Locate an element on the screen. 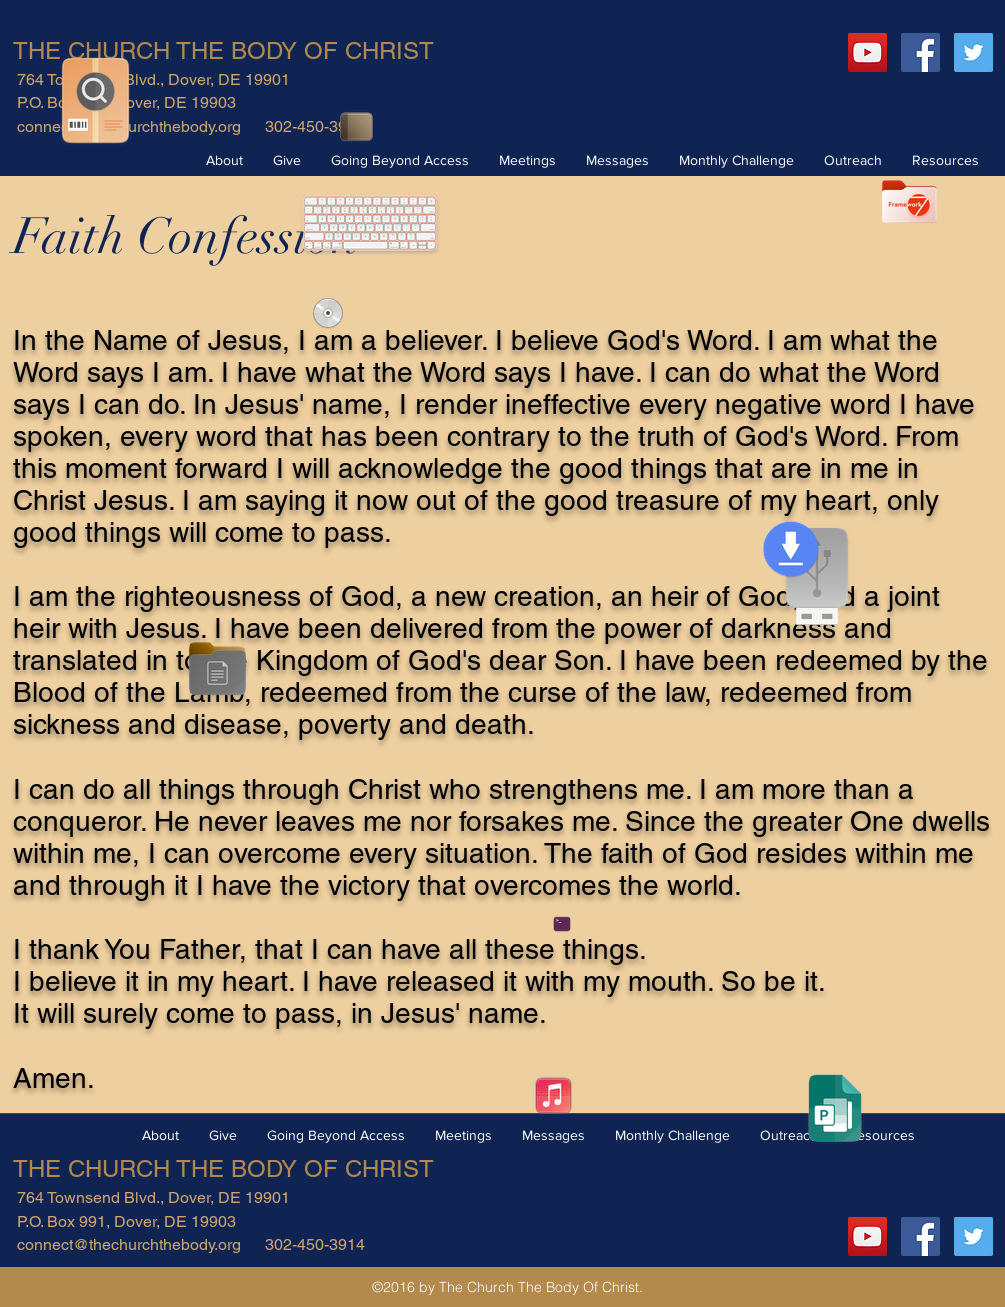 This screenshot has width=1005, height=1307. resolving package dependencies is located at coordinates (95, 100).